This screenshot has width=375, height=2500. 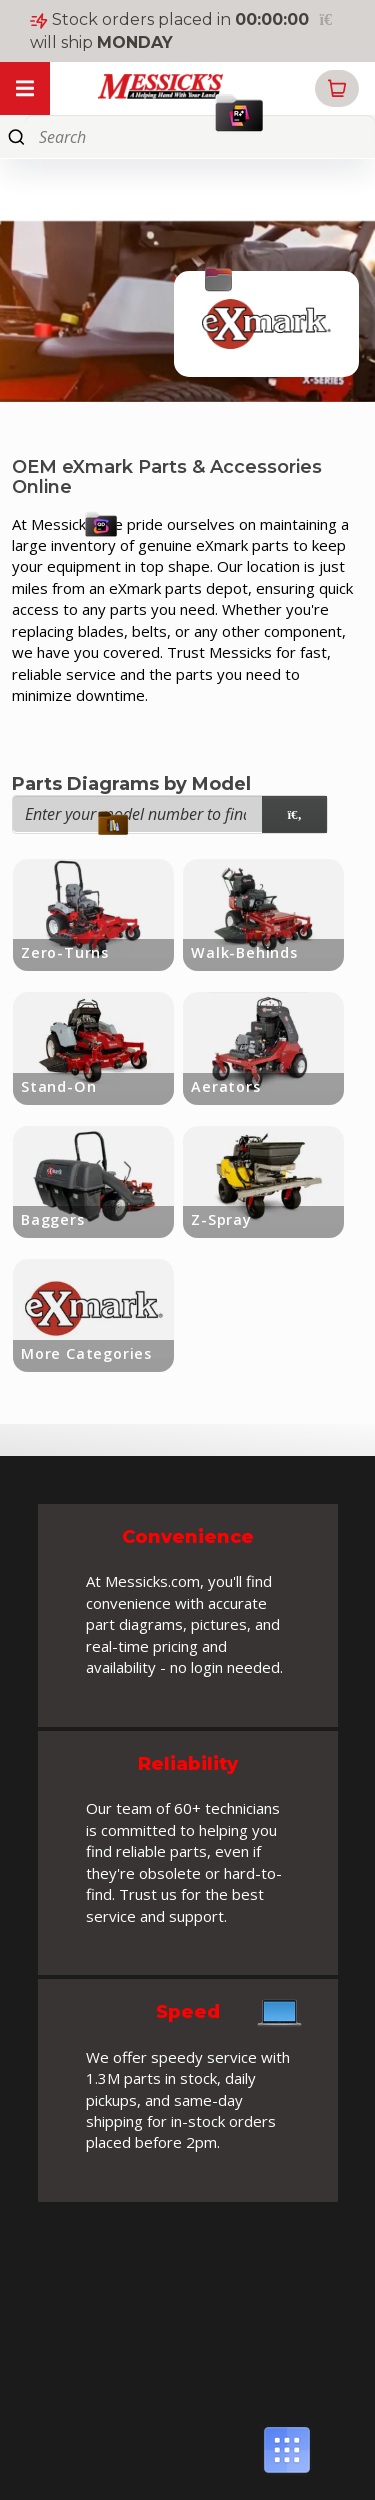 I want to click on open calibre e-book library folder, so click(x=113, y=824).